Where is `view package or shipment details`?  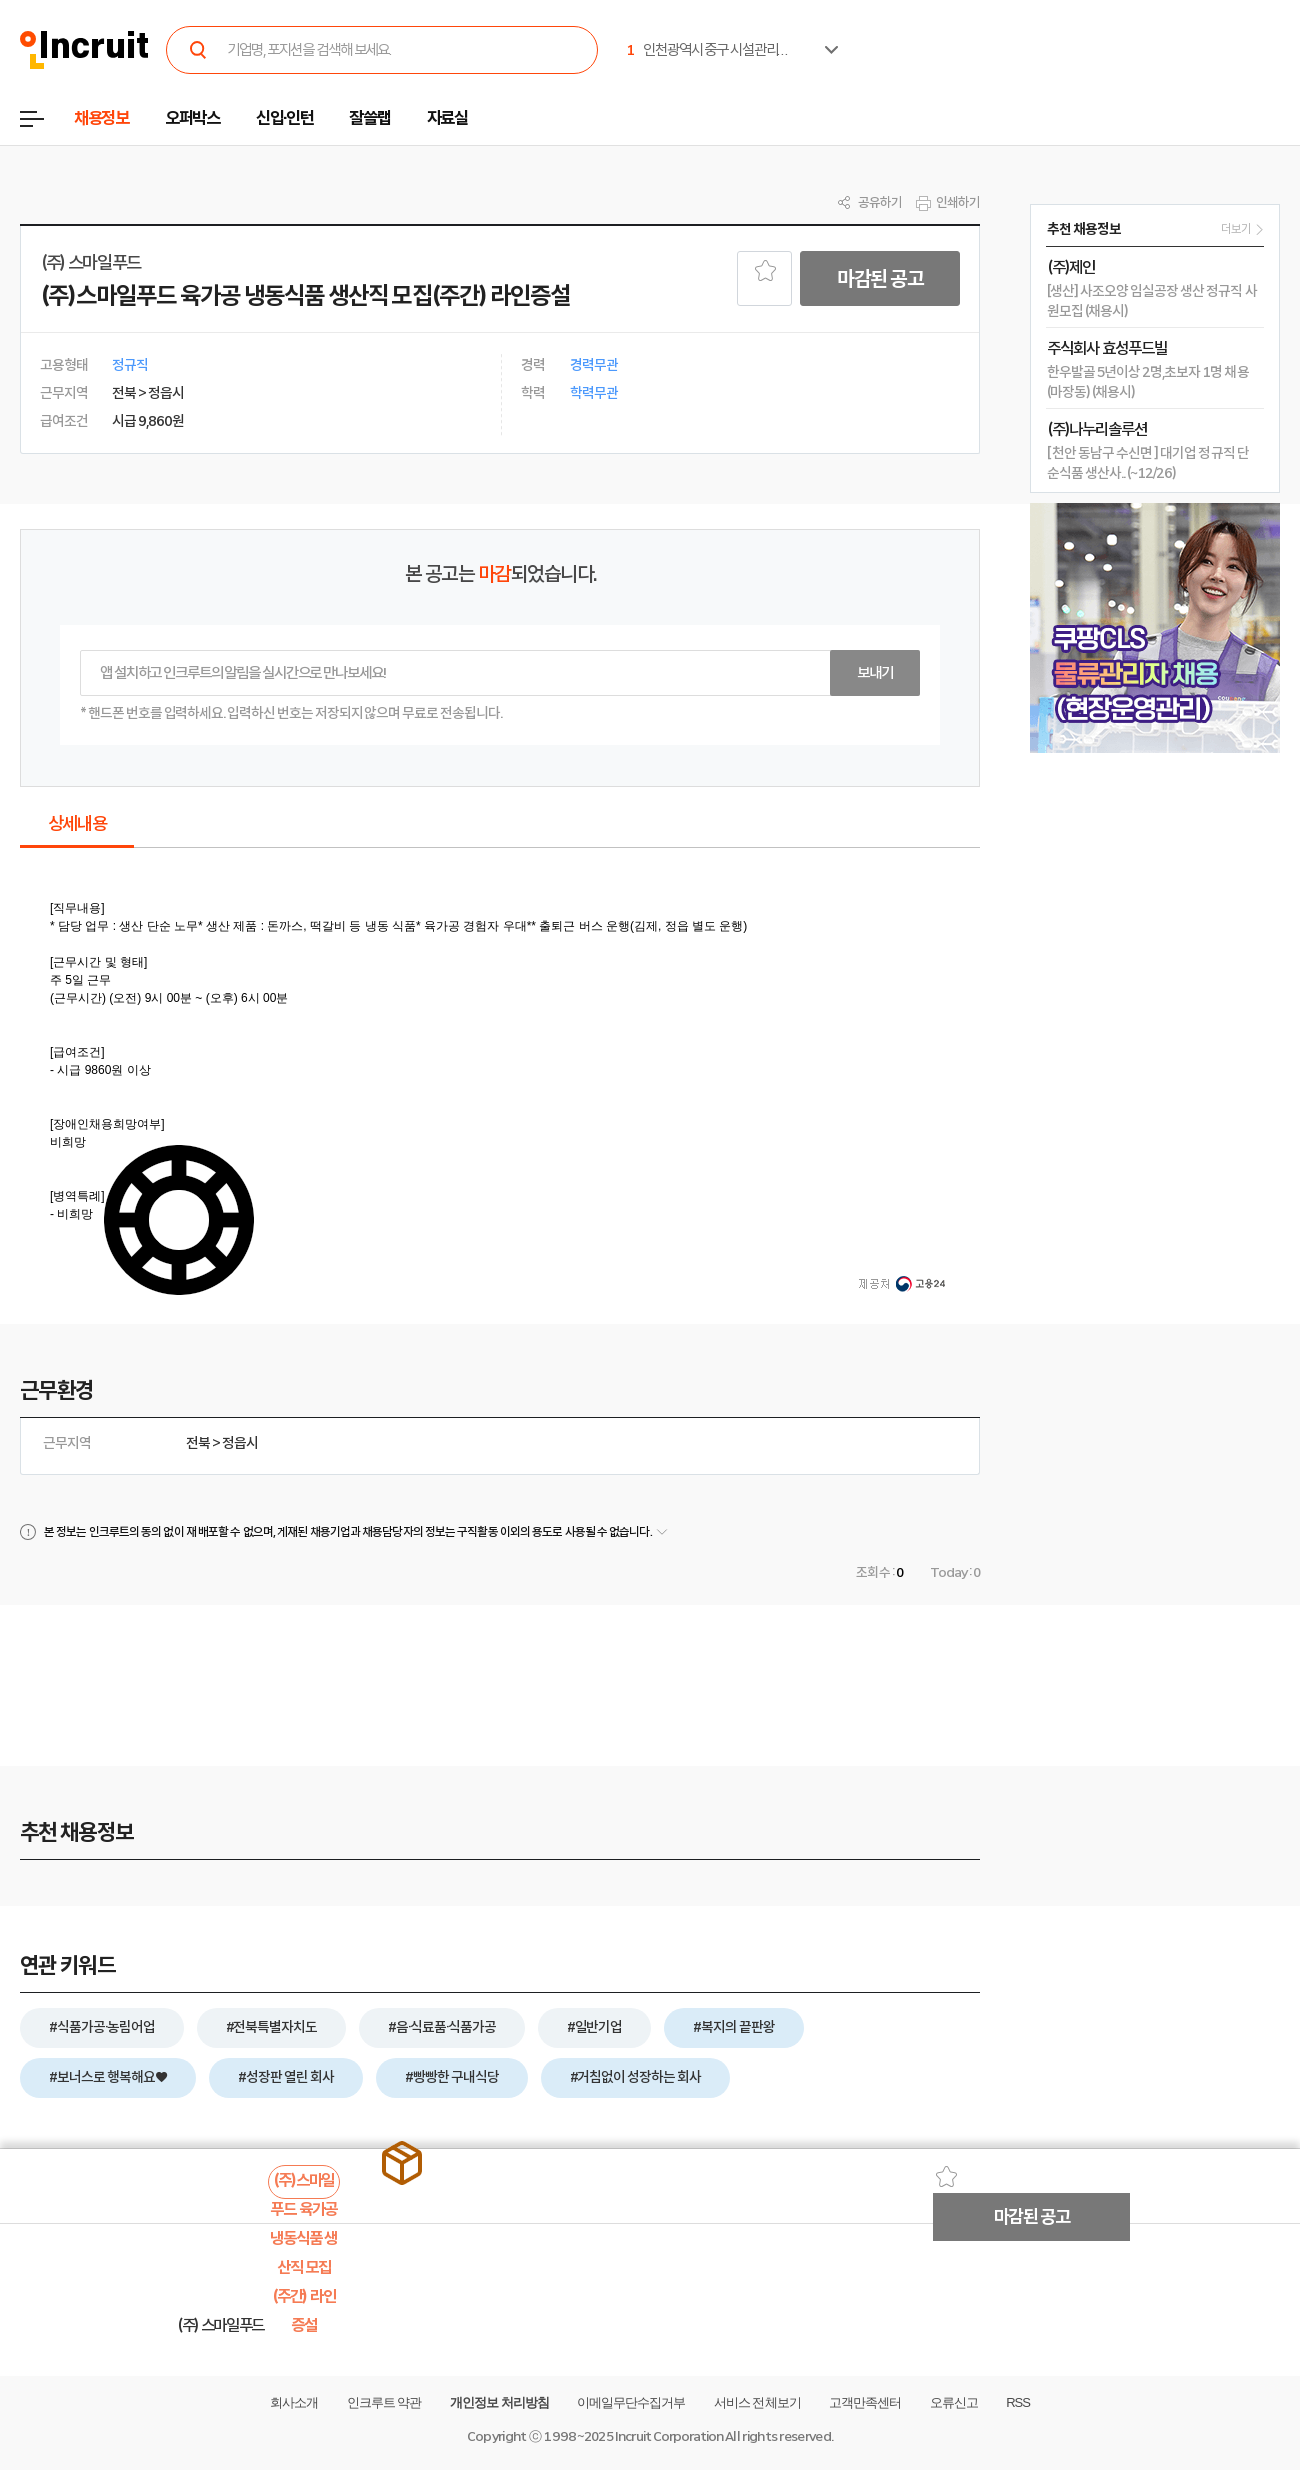
view package or shipment details is located at coordinates (402, 2163).